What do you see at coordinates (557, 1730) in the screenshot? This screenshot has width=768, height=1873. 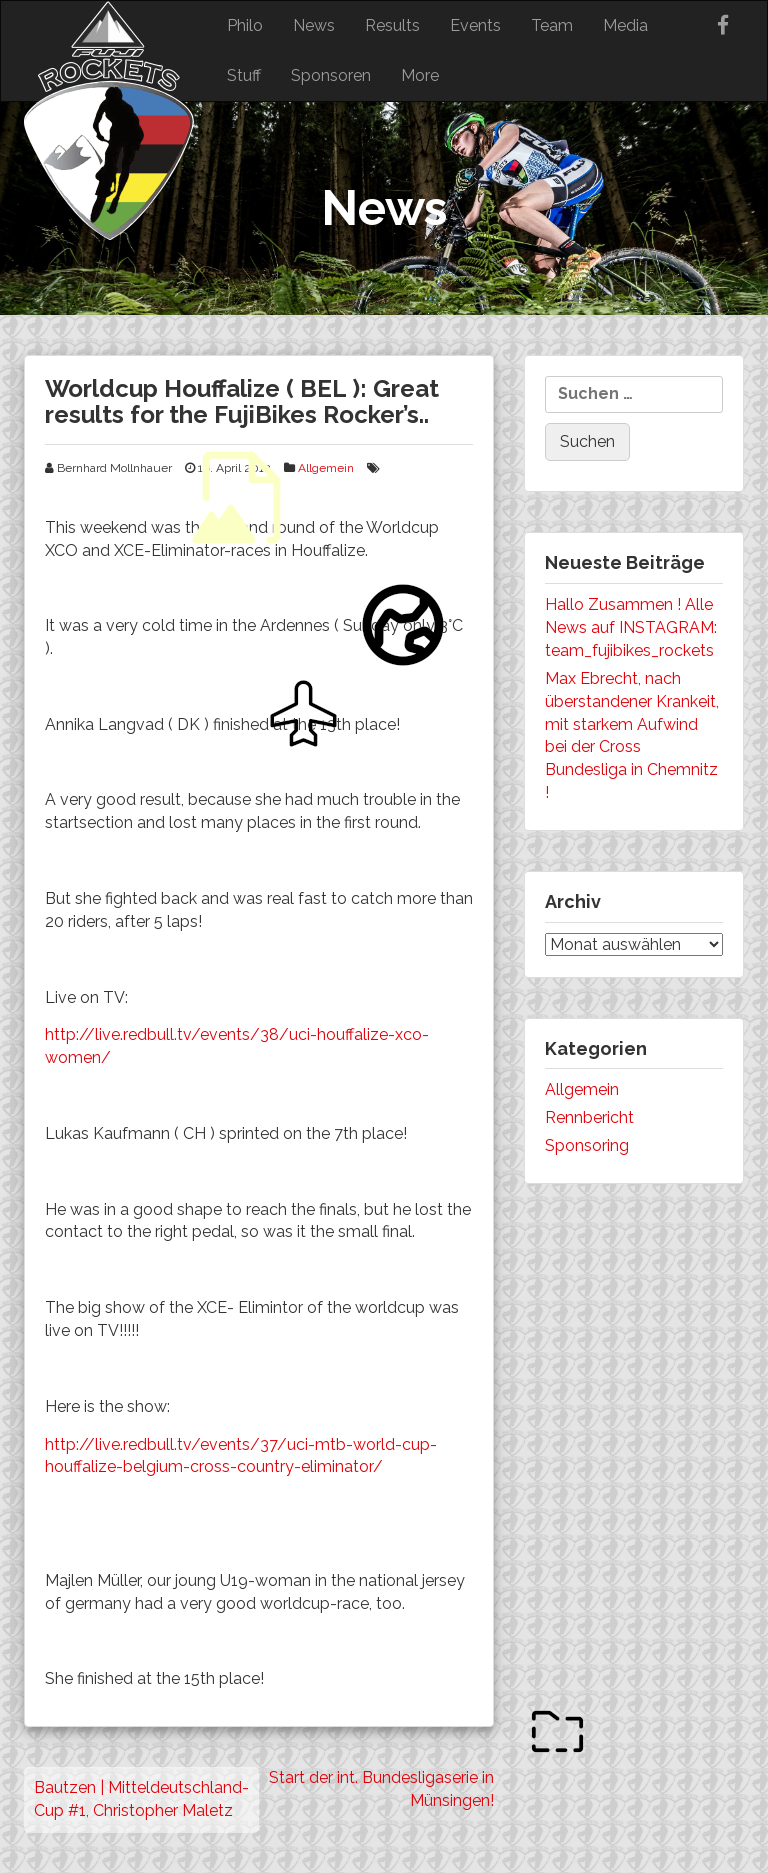 I see `create a new folder` at bounding box center [557, 1730].